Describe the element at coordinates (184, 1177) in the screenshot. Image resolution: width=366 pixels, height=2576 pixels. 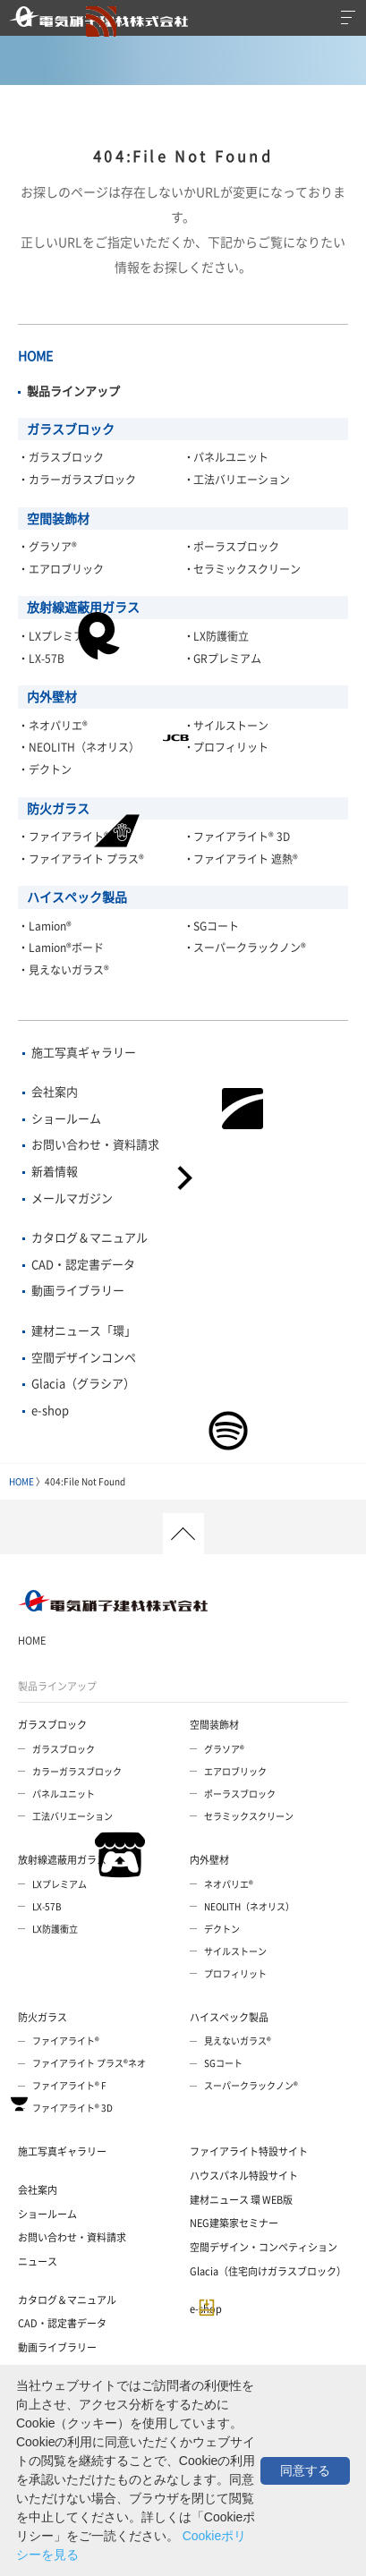
I see `navigate to the next item or screen` at that location.